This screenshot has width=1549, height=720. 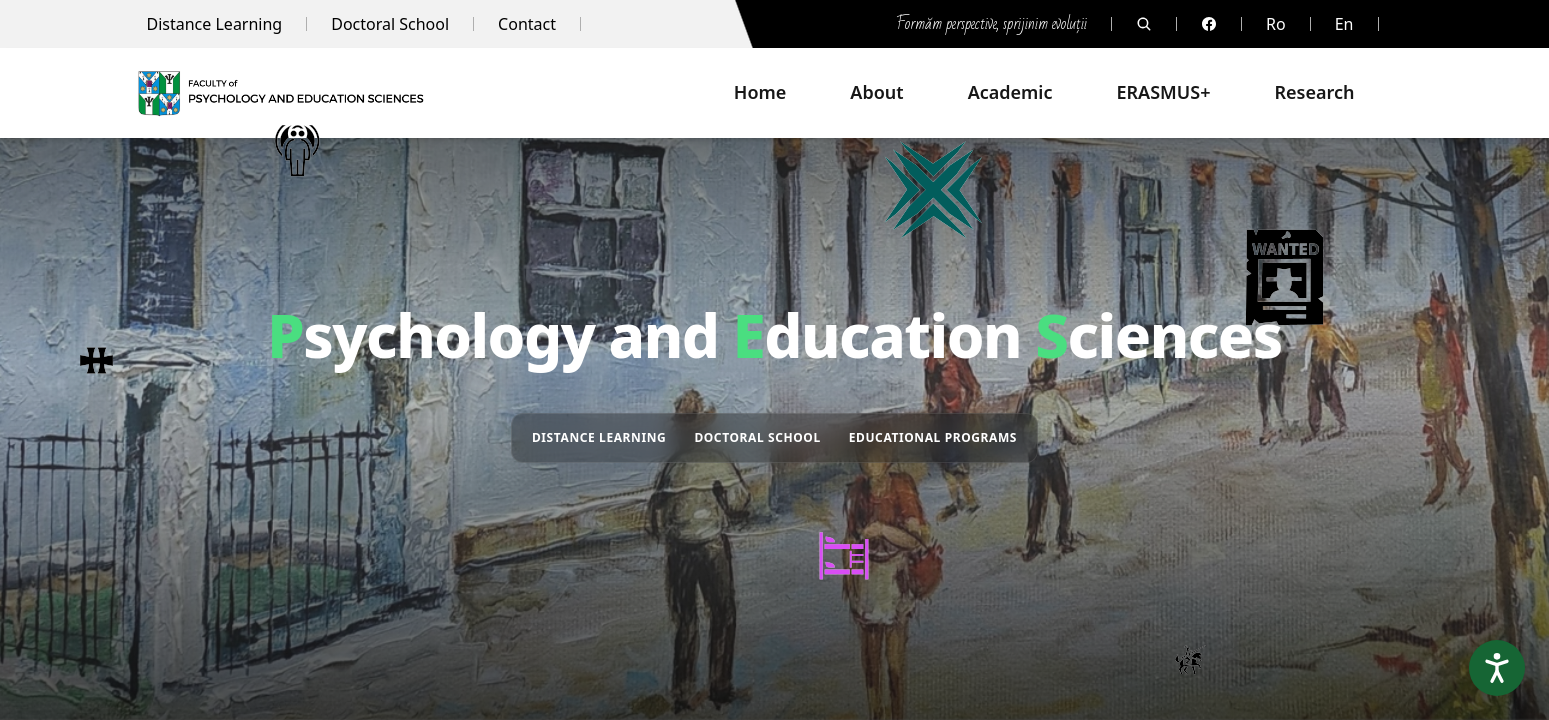 I want to click on indicates enhanced awareness or heightened perception state, so click(x=297, y=150).